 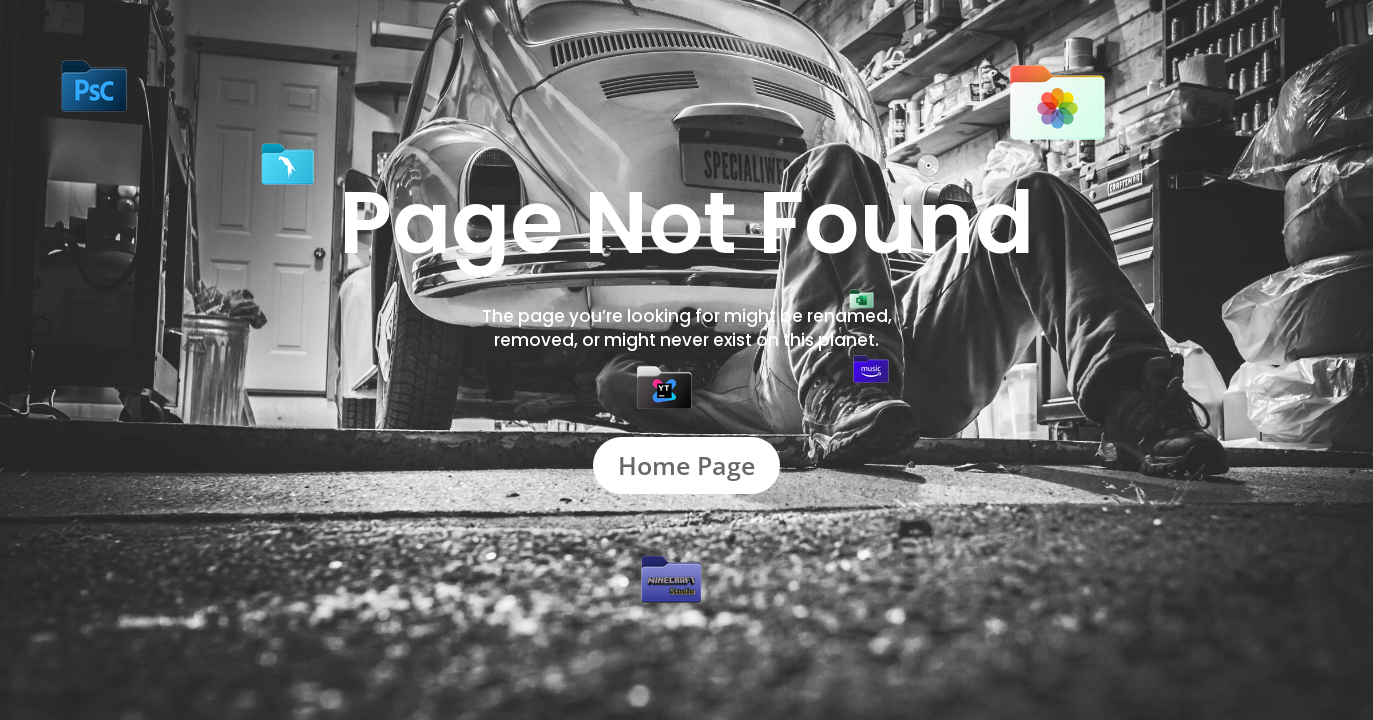 I want to click on open parrot os system folder, so click(x=287, y=165).